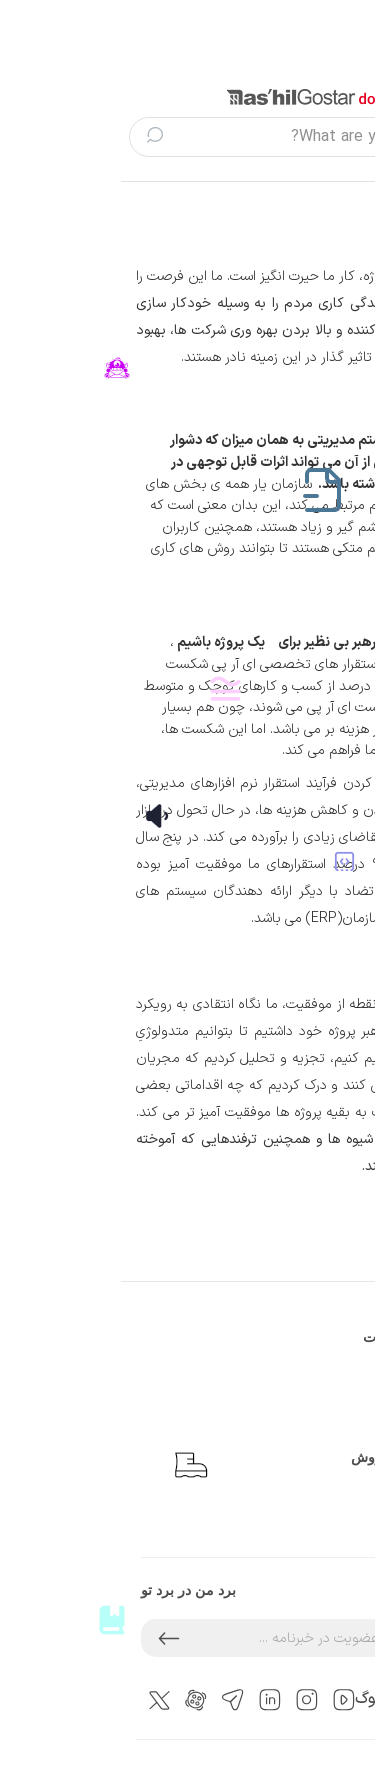 The height and width of the screenshot is (1792, 375). What do you see at coordinates (323, 490) in the screenshot?
I see `remove content from a file` at bounding box center [323, 490].